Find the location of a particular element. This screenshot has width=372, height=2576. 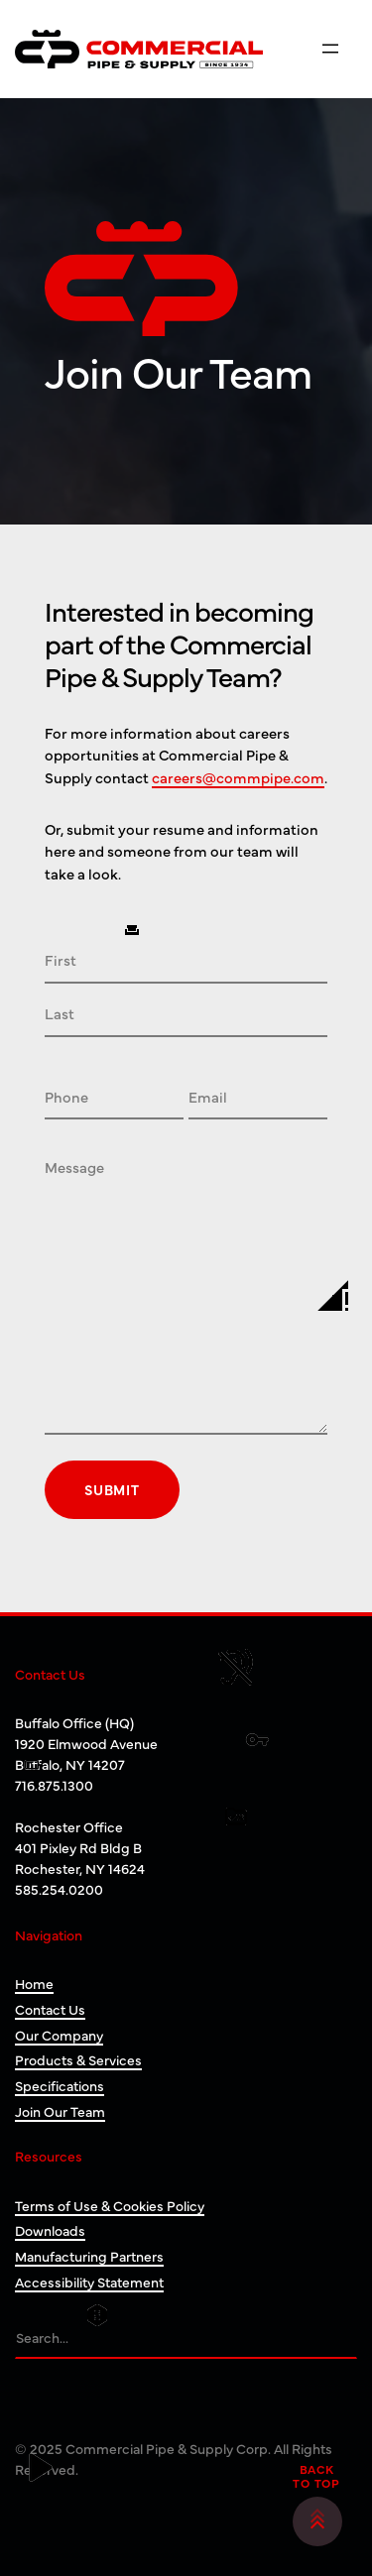

access VPN or secure connection settings is located at coordinates (257, 1739).